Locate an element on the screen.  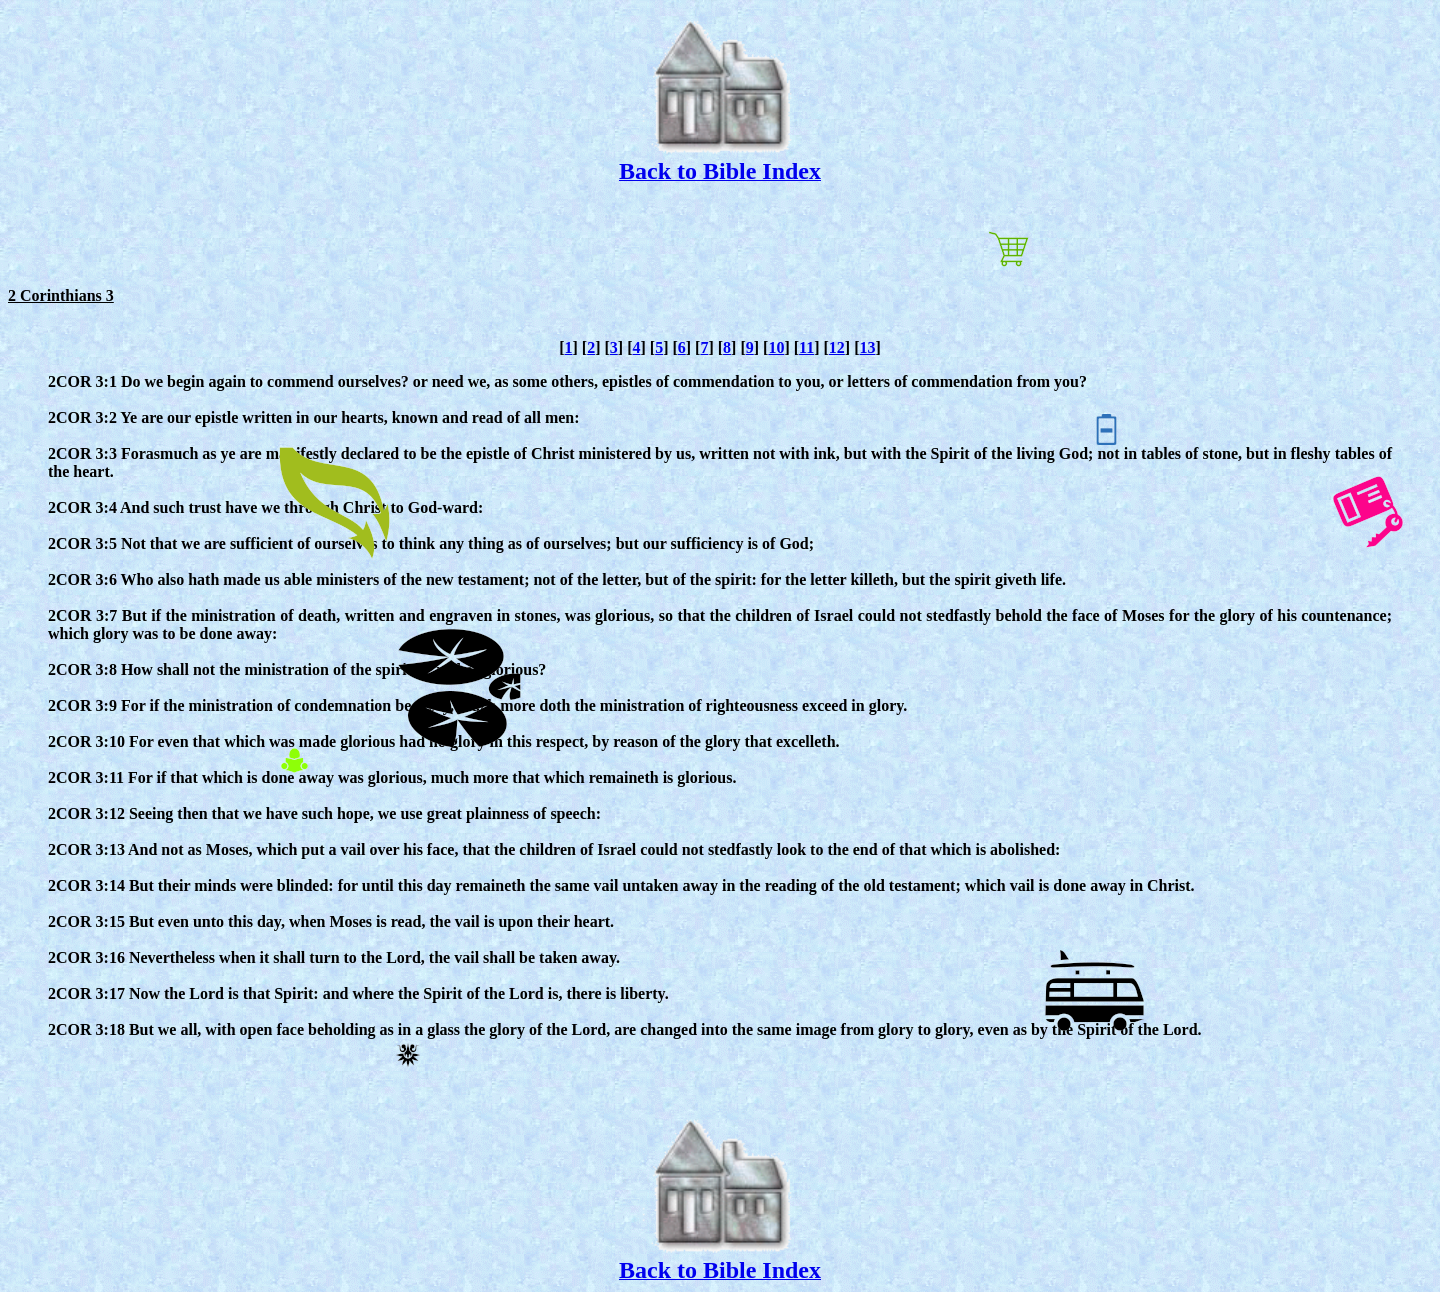
browse surf or beach-related activities is located at coordinates (1094, 986).